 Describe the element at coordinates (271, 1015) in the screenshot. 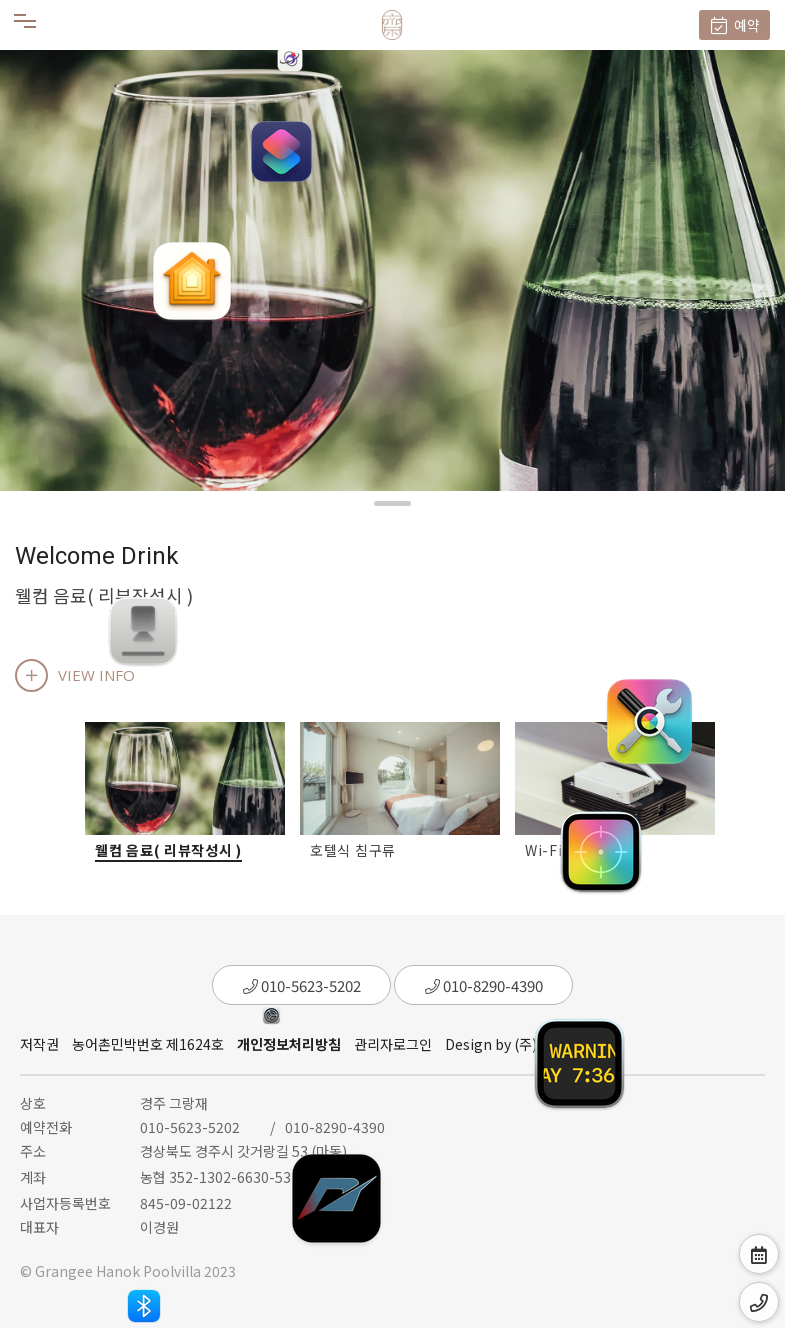

I see `open system settings` at that location.